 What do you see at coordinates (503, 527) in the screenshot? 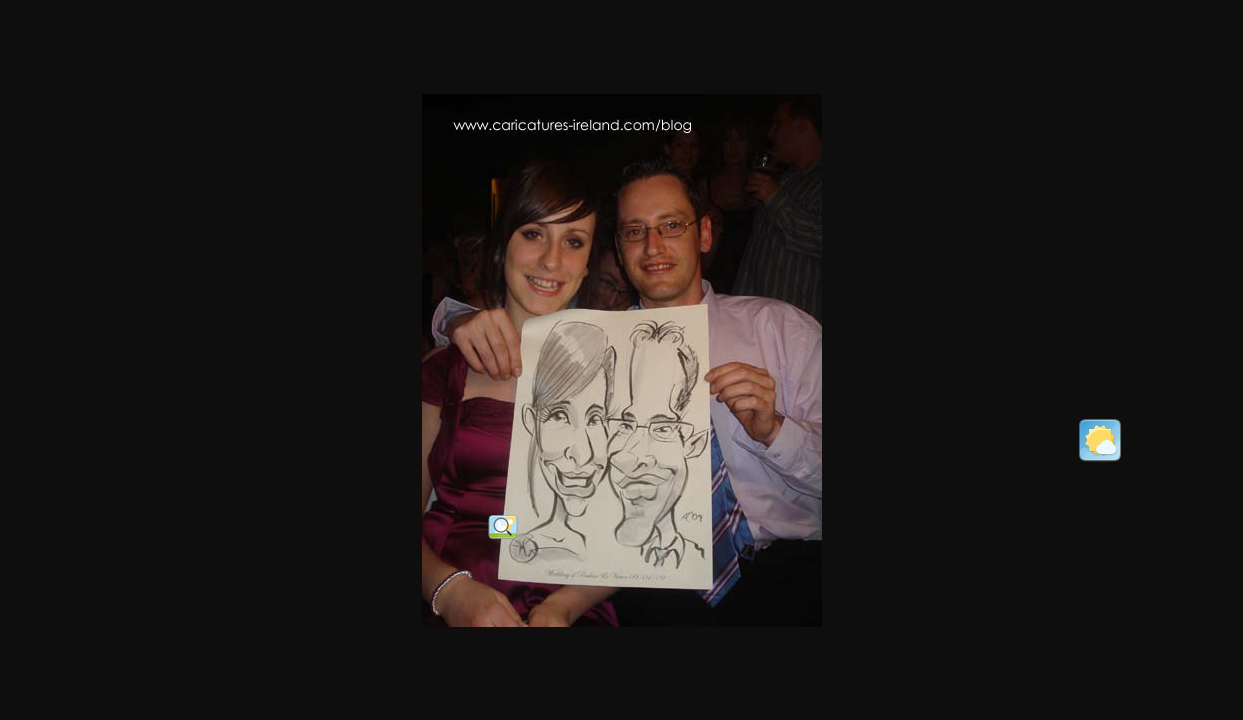
I see `open image viewer application` at bounding box center [503, 527].